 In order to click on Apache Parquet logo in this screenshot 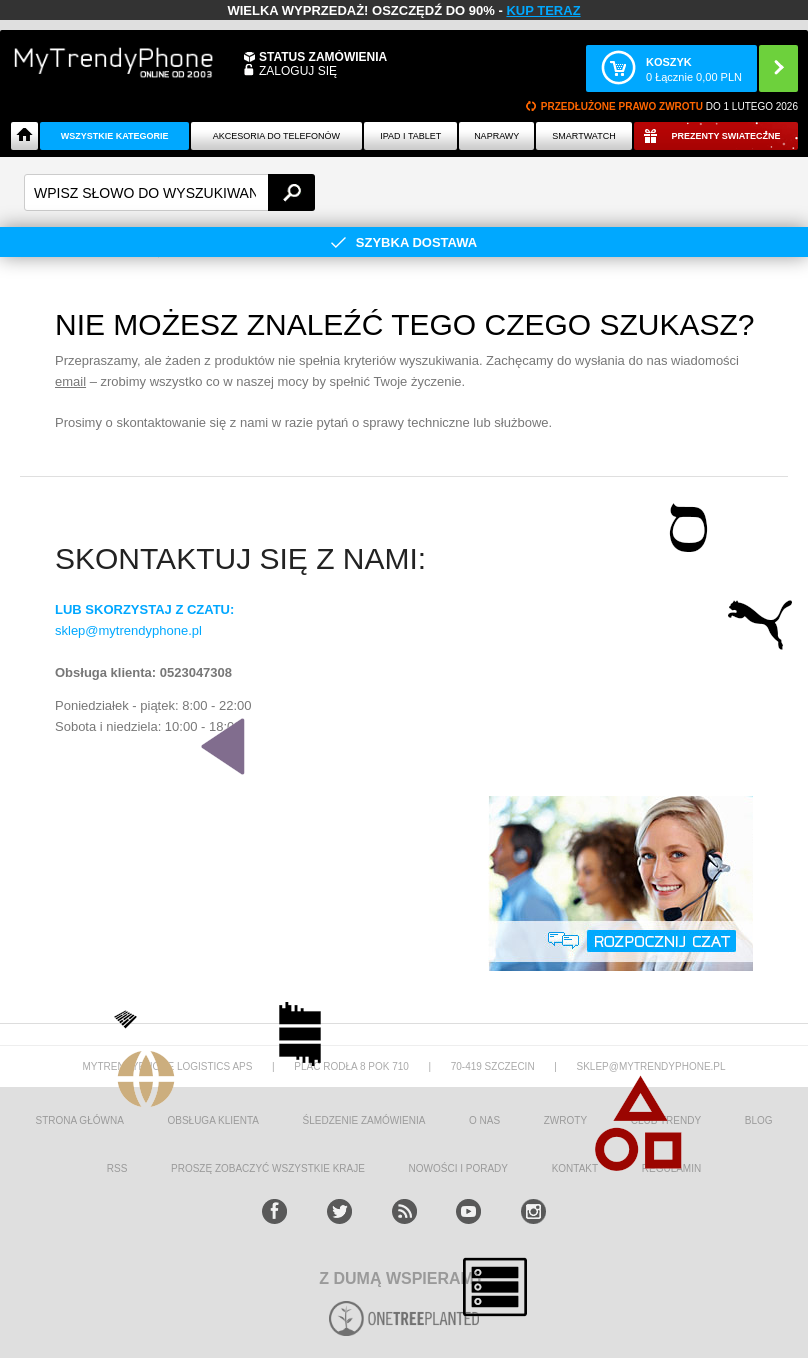, I will do `click(125, 1019)`.